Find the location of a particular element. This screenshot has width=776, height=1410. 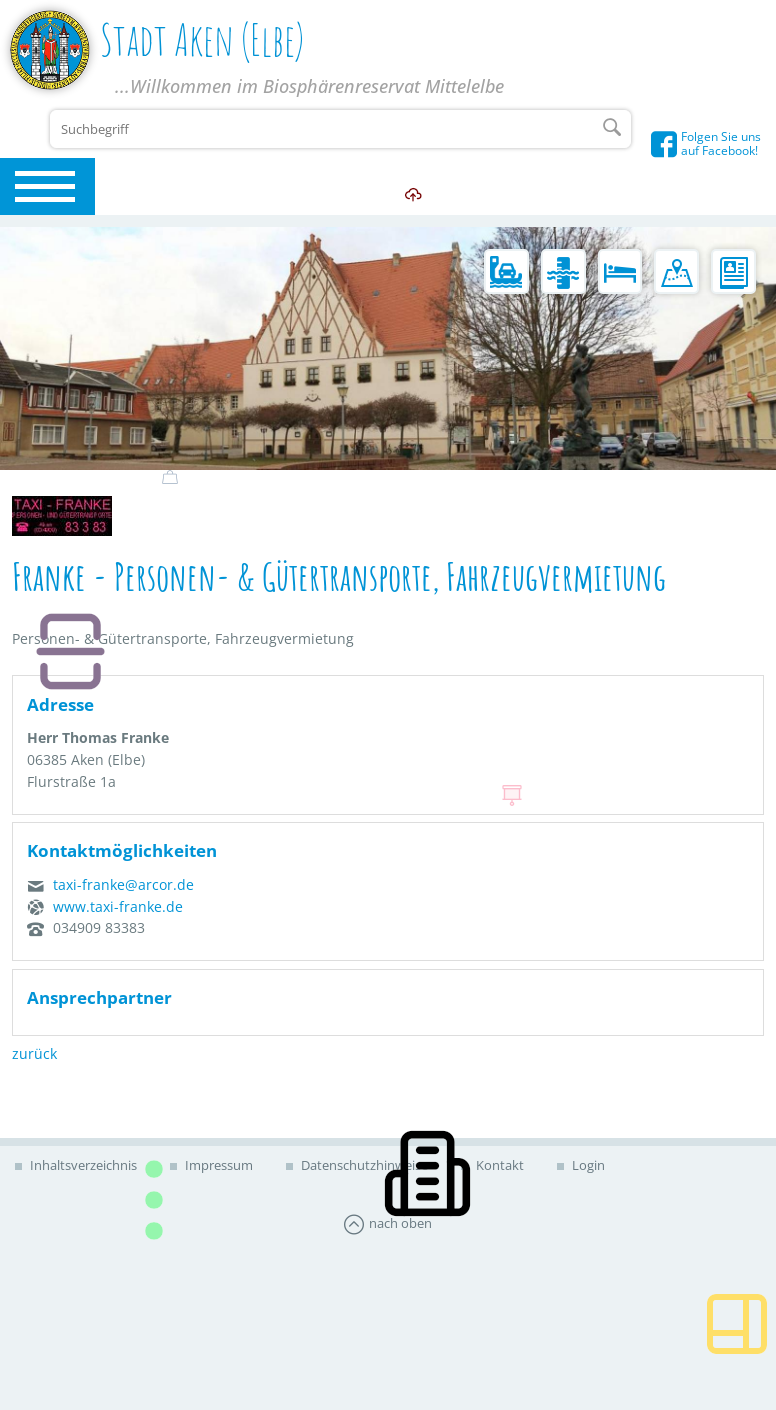

view your shopping bag is located at coordinates (170, 478).